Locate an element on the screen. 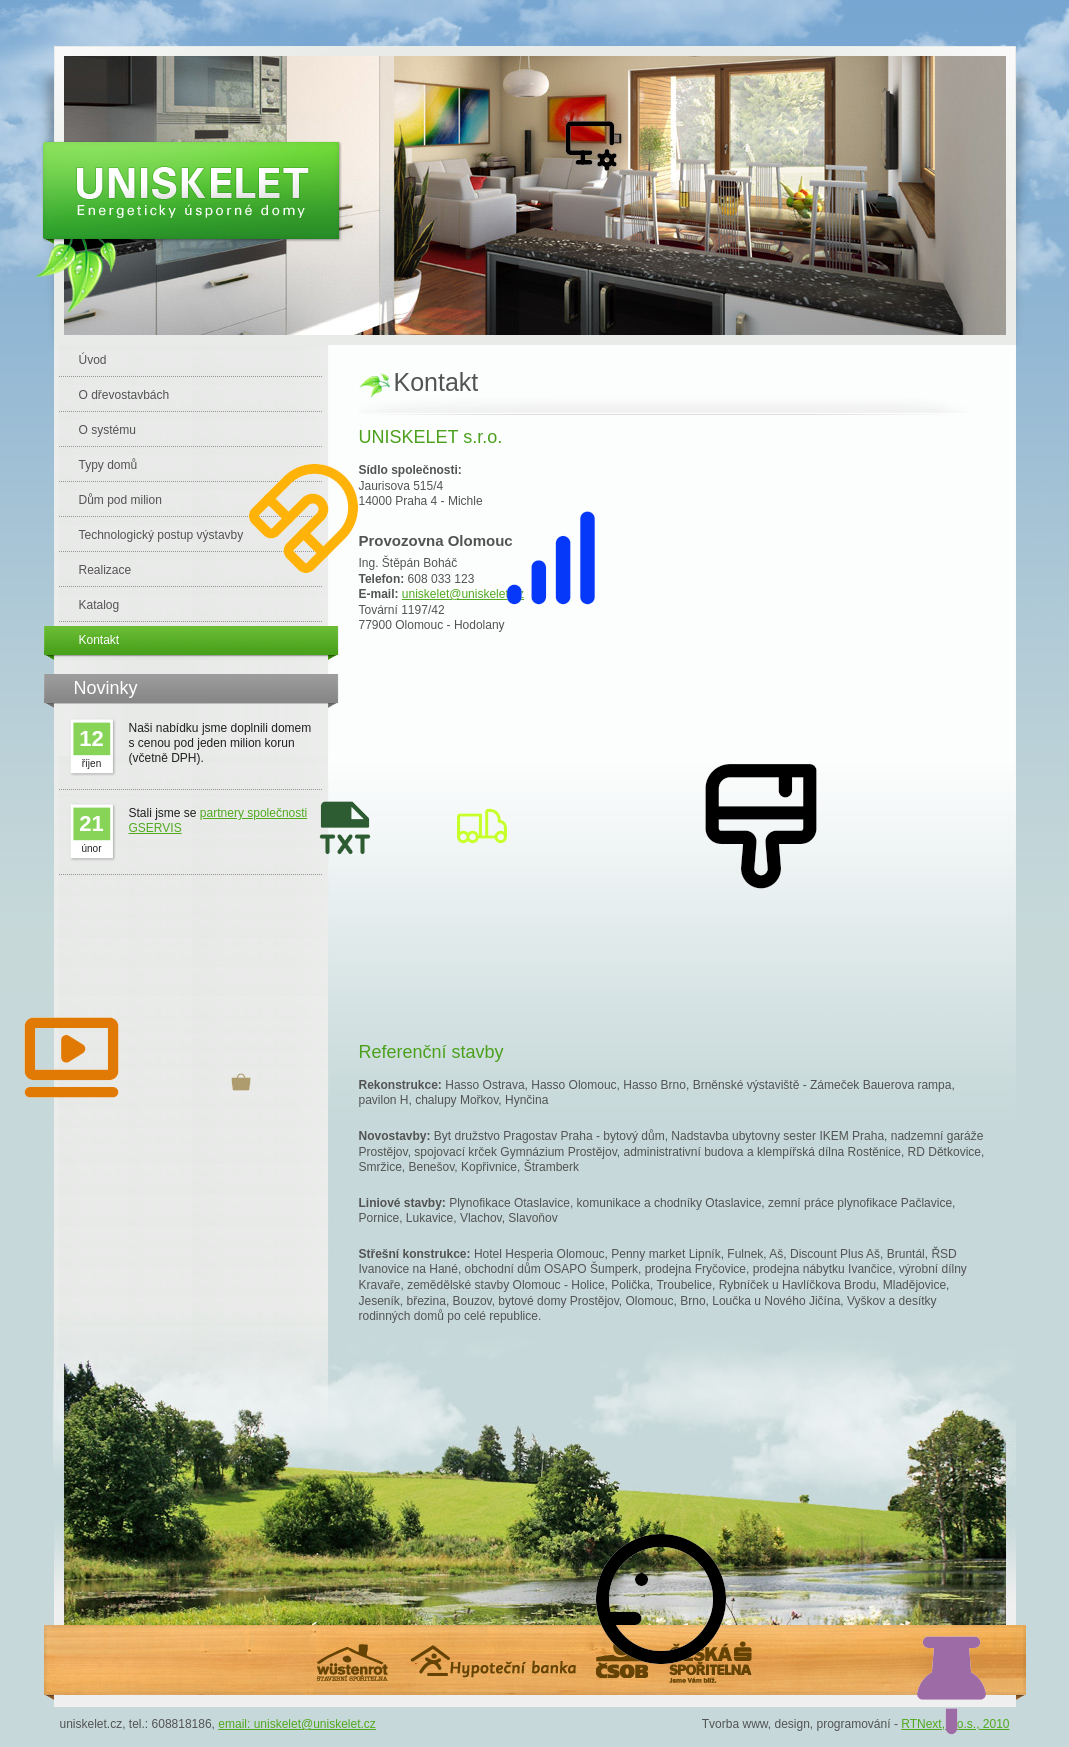 Image resolution: width=1069 pixels, height=1747 pixels. indicates strong cellular network signal is located at coordinates (568, 553).